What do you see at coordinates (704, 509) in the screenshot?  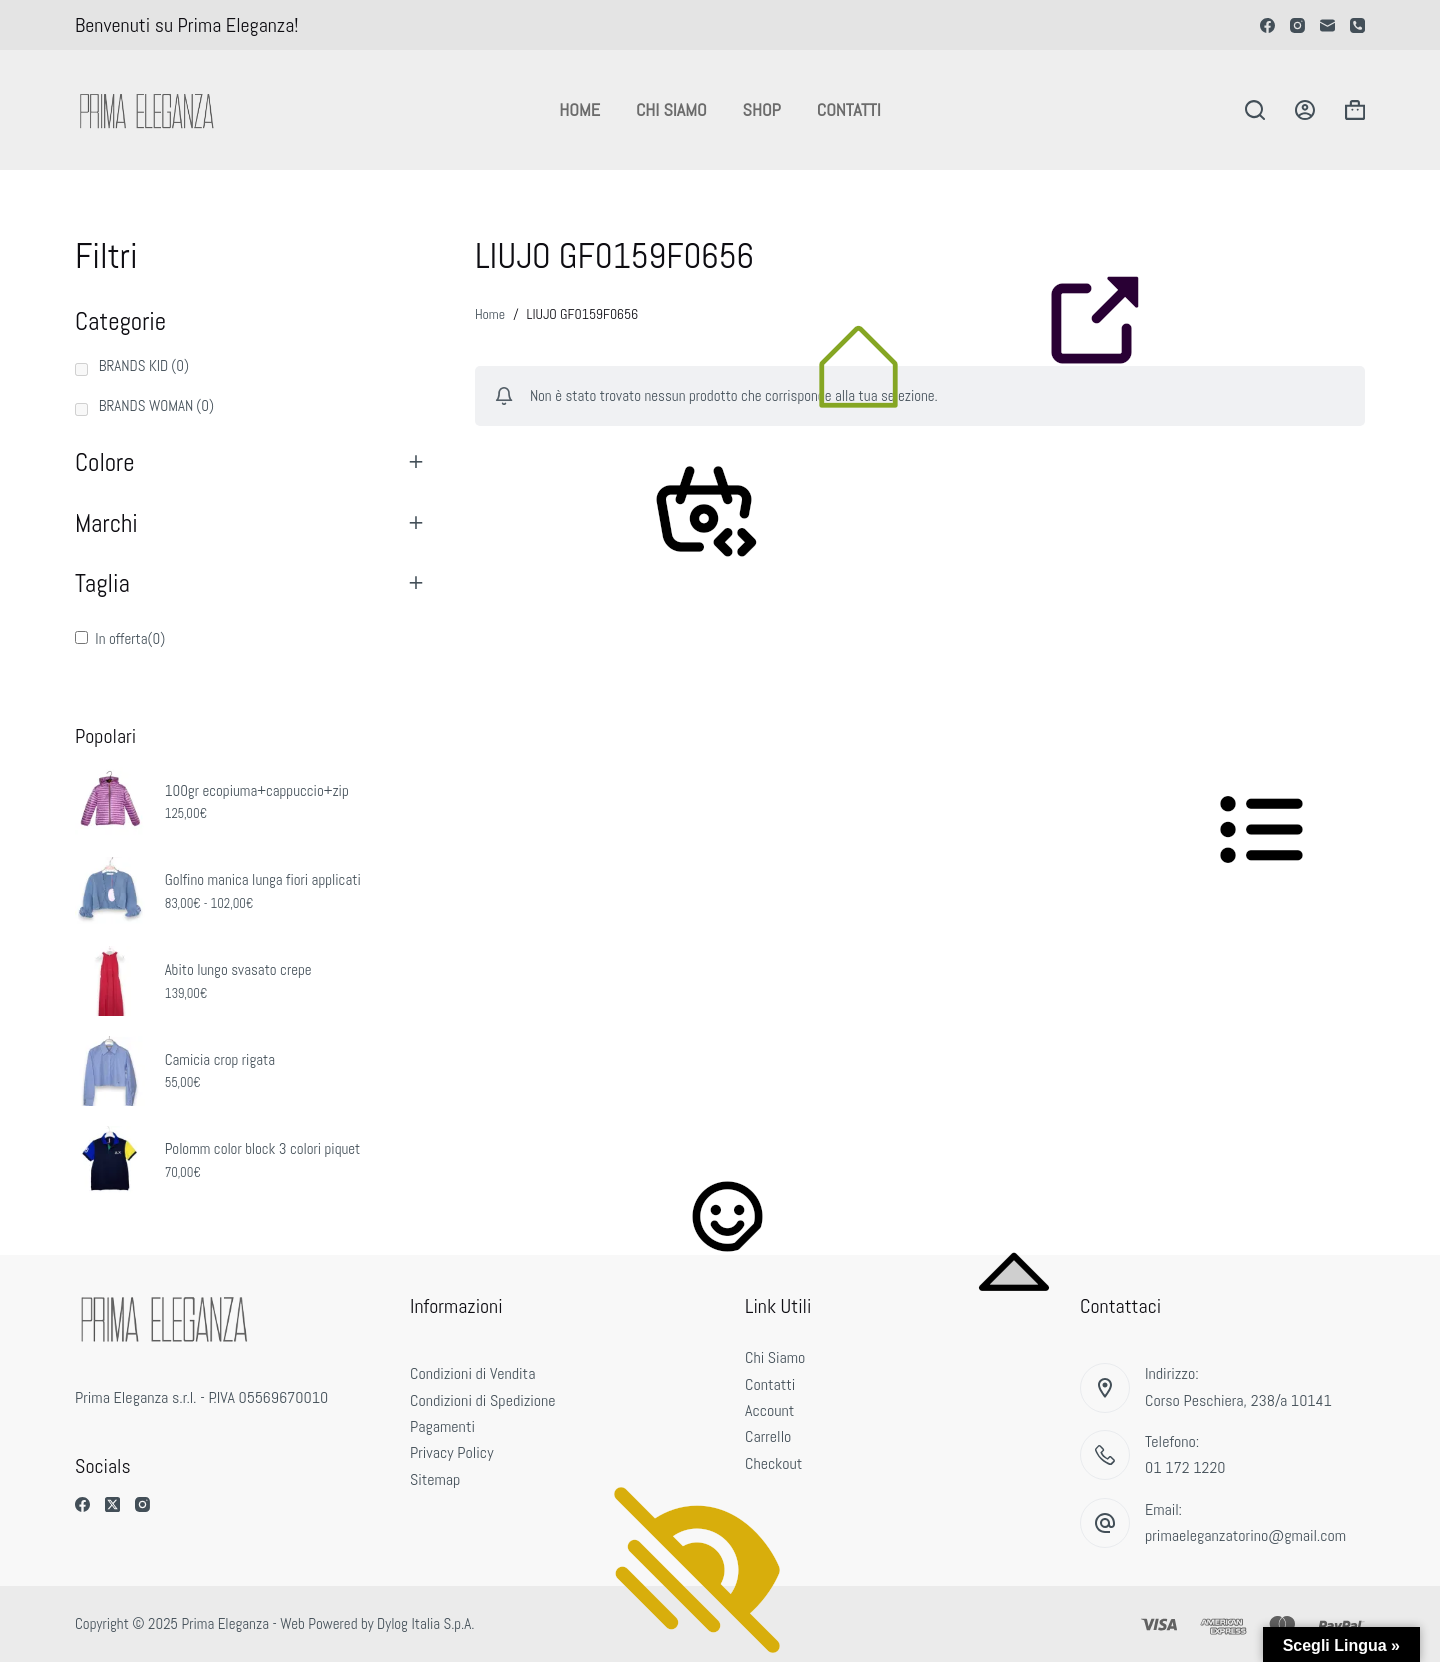 I see `access shopping cart API or developer settings` at bounding box center [704, 509].